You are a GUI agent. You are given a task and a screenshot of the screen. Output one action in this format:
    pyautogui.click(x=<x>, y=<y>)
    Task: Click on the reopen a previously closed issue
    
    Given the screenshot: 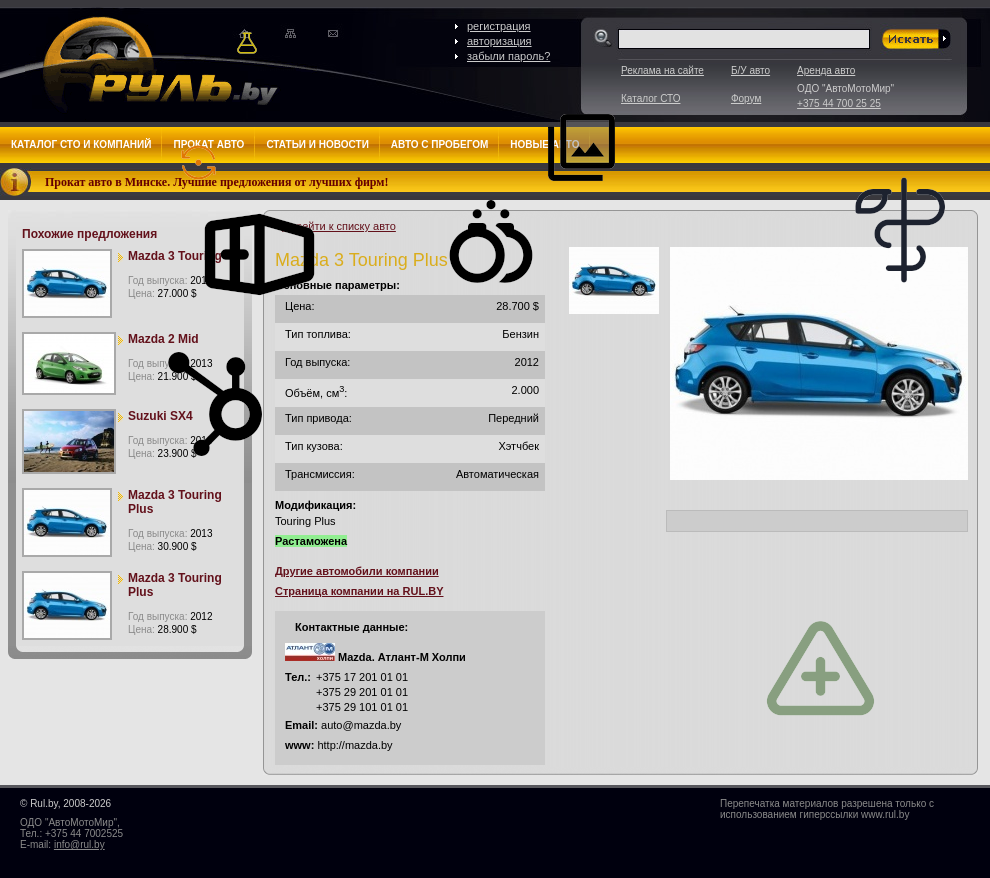 What is the action you would take?
    pyautogui.click(x=198, y=162)
    